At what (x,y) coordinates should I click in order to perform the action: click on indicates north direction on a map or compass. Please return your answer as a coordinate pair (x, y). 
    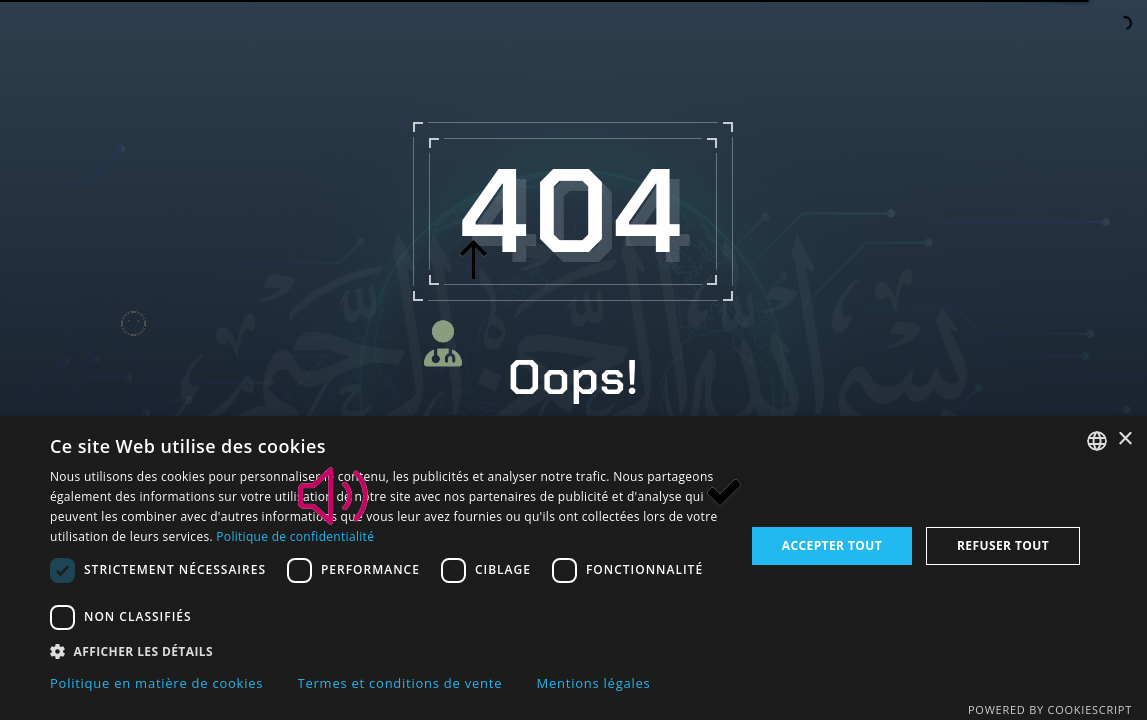
    Looking at the image, I should click on (473, 259).